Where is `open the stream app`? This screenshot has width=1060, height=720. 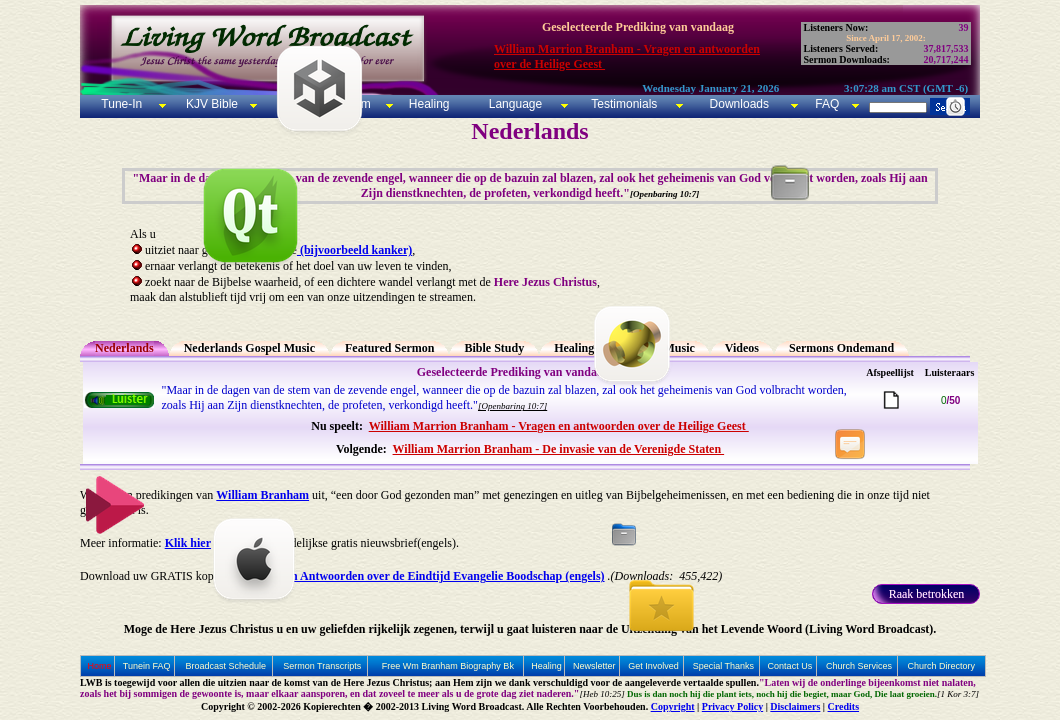 open the stream app is located at coordinates (115, 505).